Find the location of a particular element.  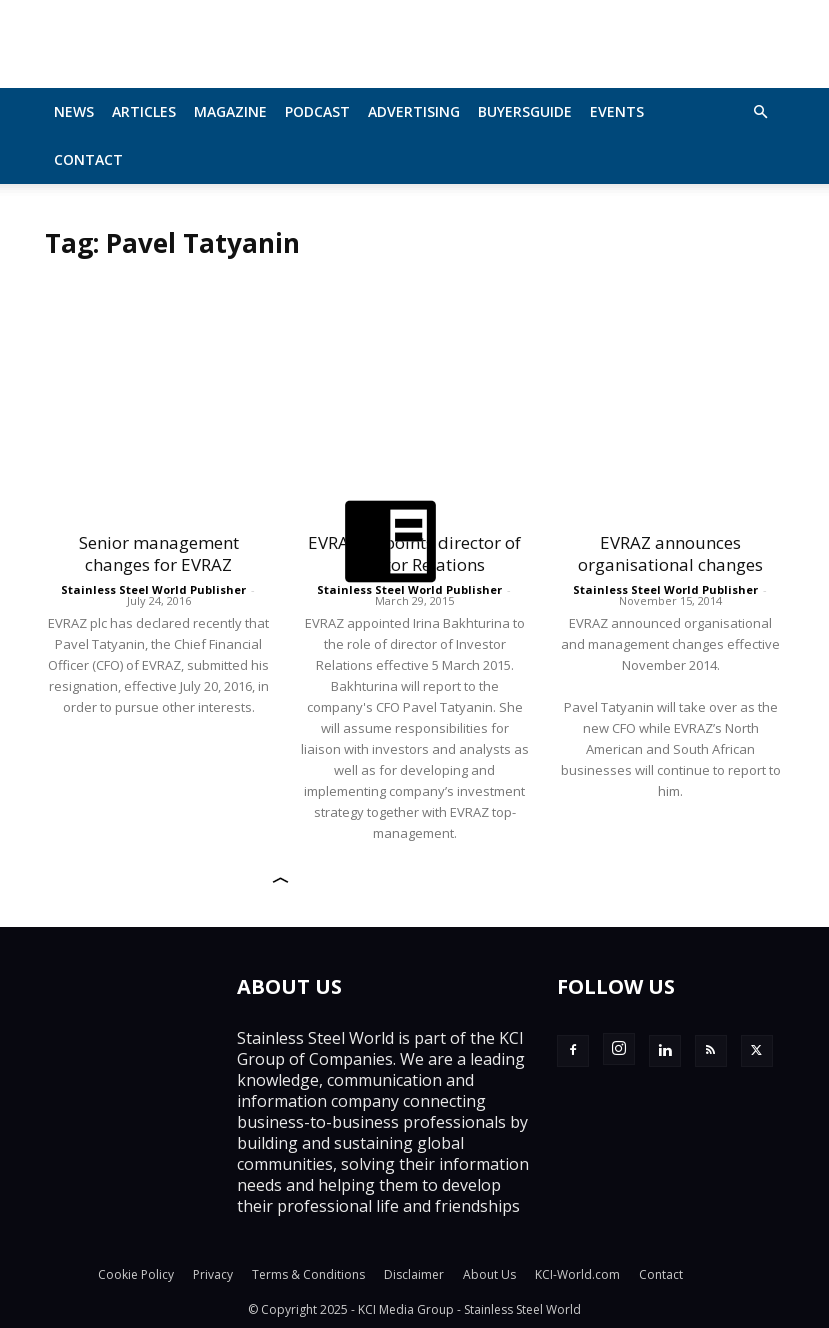

scroll to top of page is located at coordinates (280, 880).